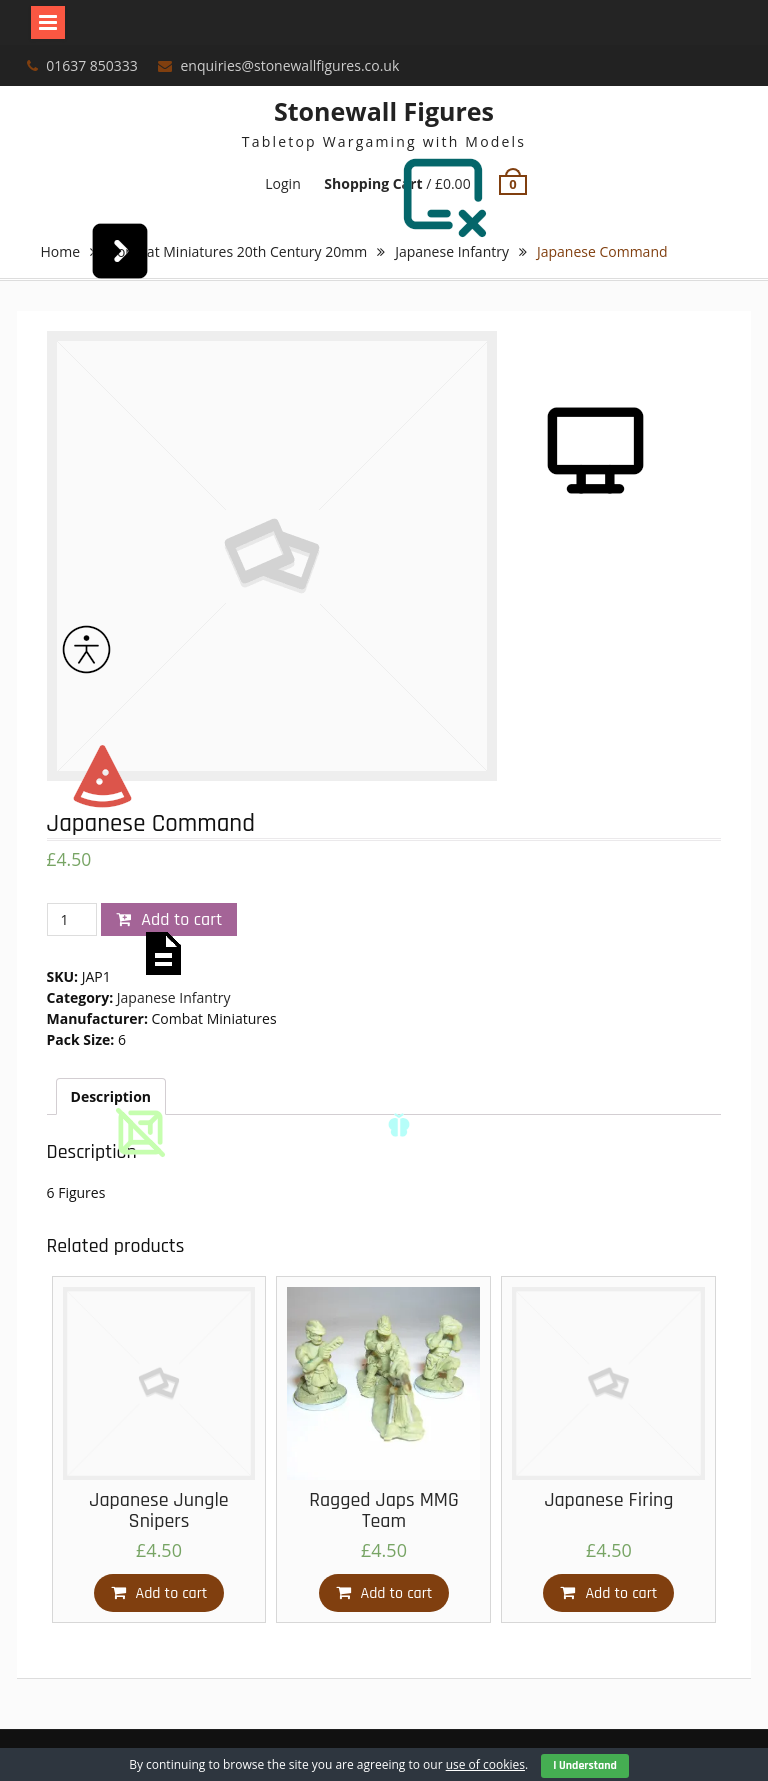 Image resolution: width=768 pixels, height=1781 pixels. Describe the element at coordinates (86, 649) in the screenshot. I see `view user profile` at that location.